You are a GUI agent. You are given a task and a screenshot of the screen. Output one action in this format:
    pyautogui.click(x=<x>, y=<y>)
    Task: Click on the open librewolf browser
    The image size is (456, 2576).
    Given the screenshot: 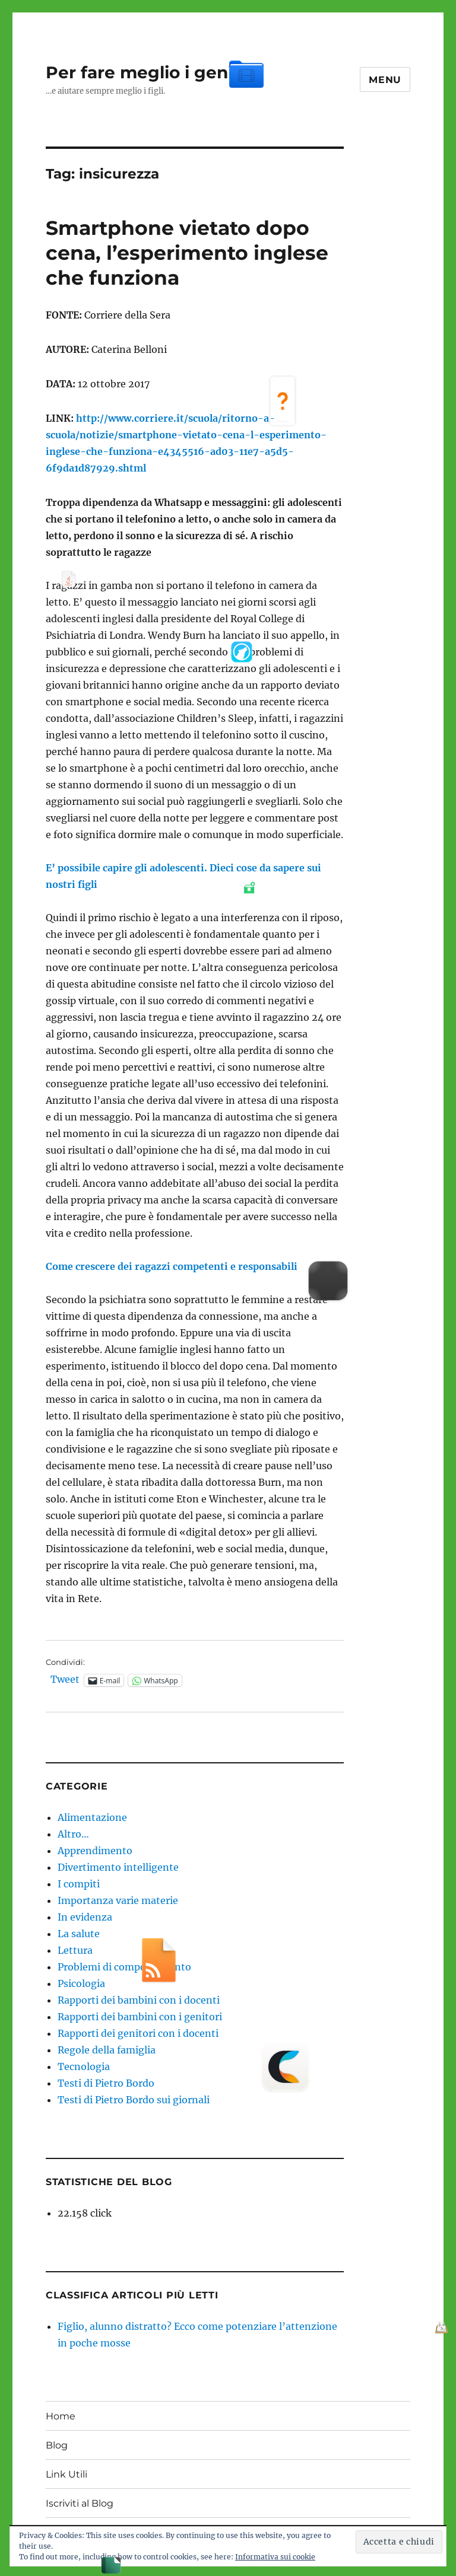 What is the action you would take?
    pyautogui.click(x=242, y=652)
    